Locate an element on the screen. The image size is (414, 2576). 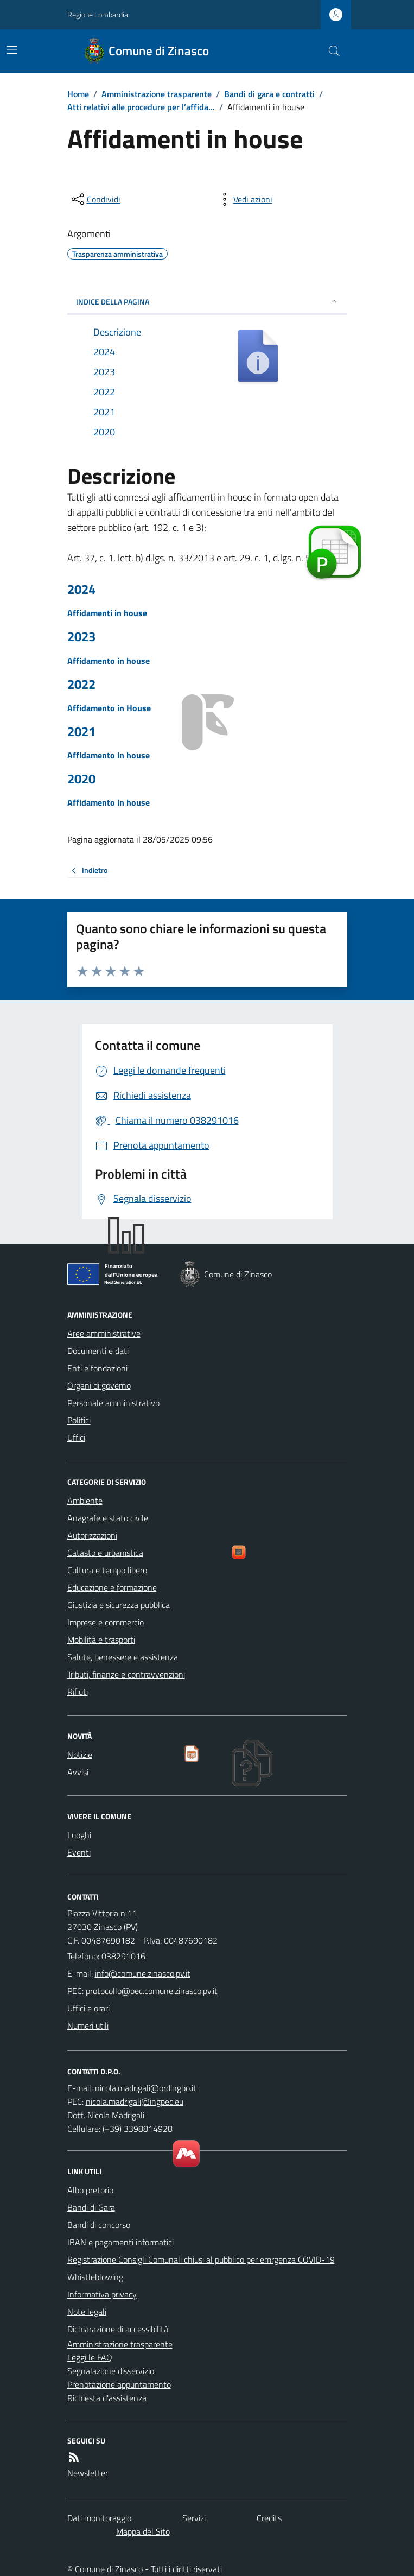
open a presentation template file is located at coordinates (192, 1754).